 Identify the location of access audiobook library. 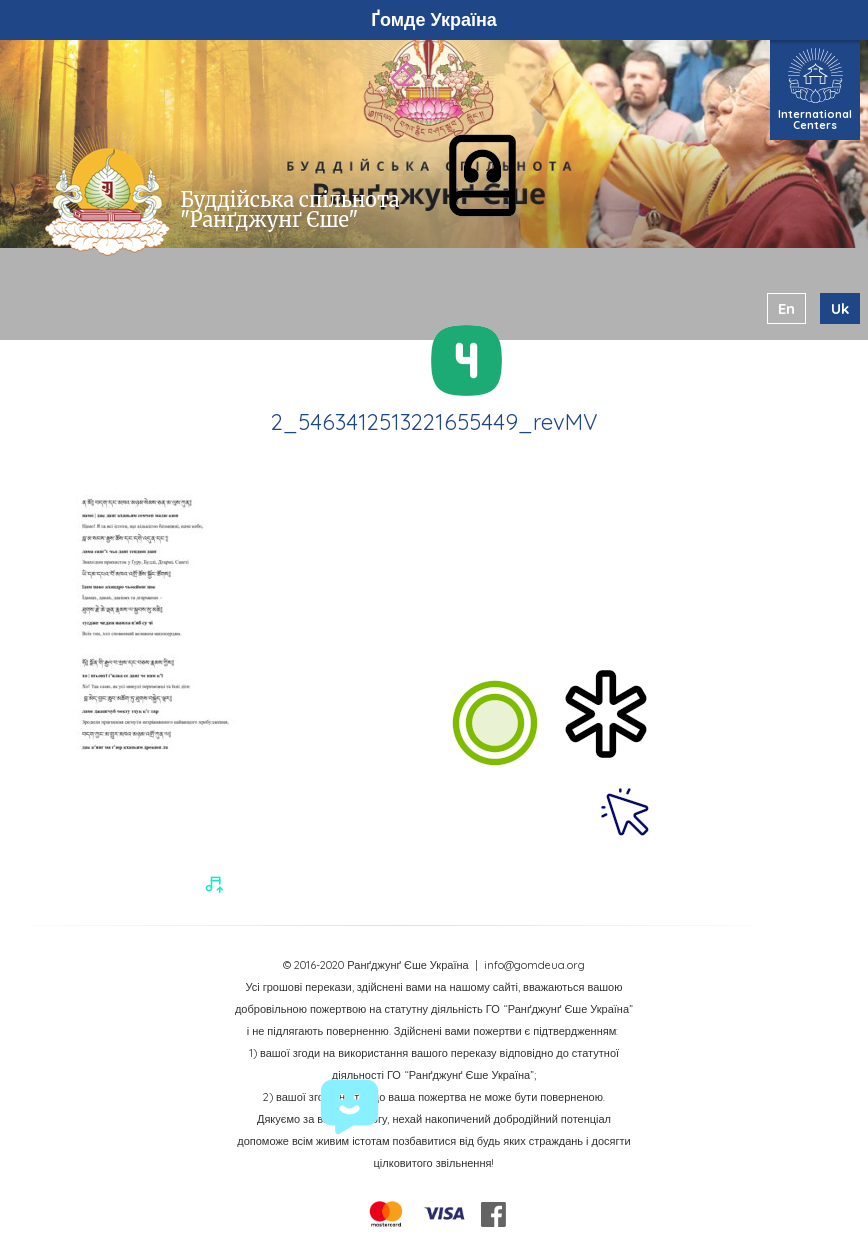
(482, 175).